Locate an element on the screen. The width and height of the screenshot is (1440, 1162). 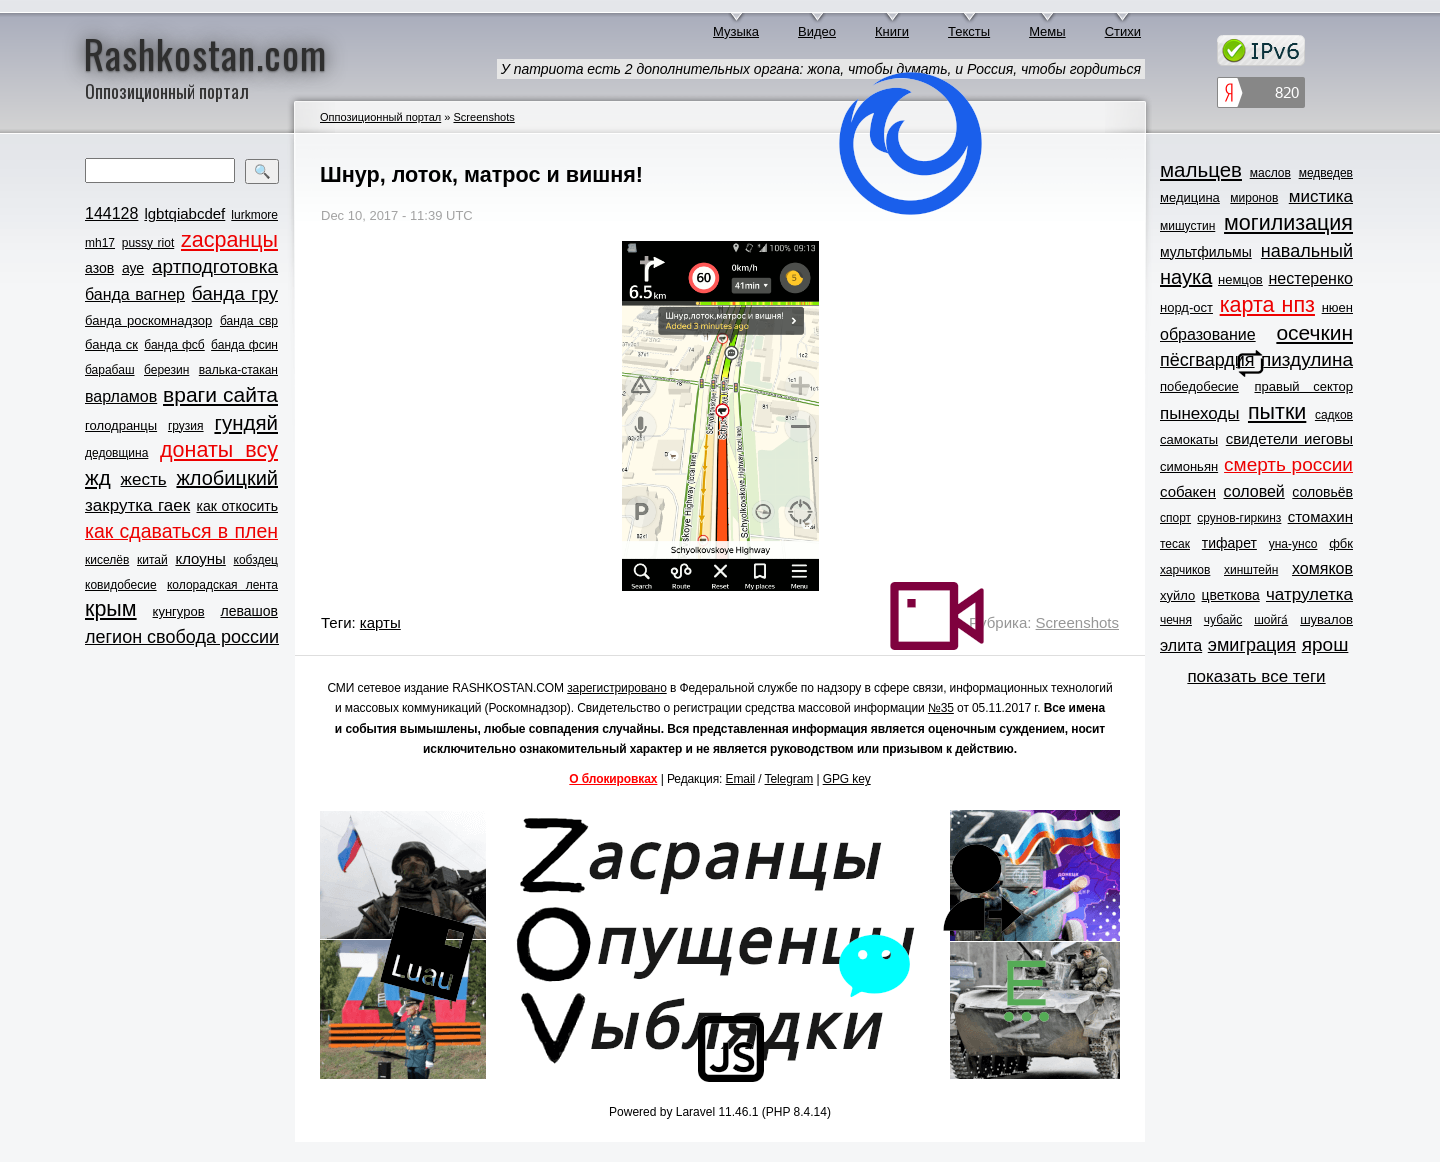
share user profile with others is located at coordinates (976, 889).